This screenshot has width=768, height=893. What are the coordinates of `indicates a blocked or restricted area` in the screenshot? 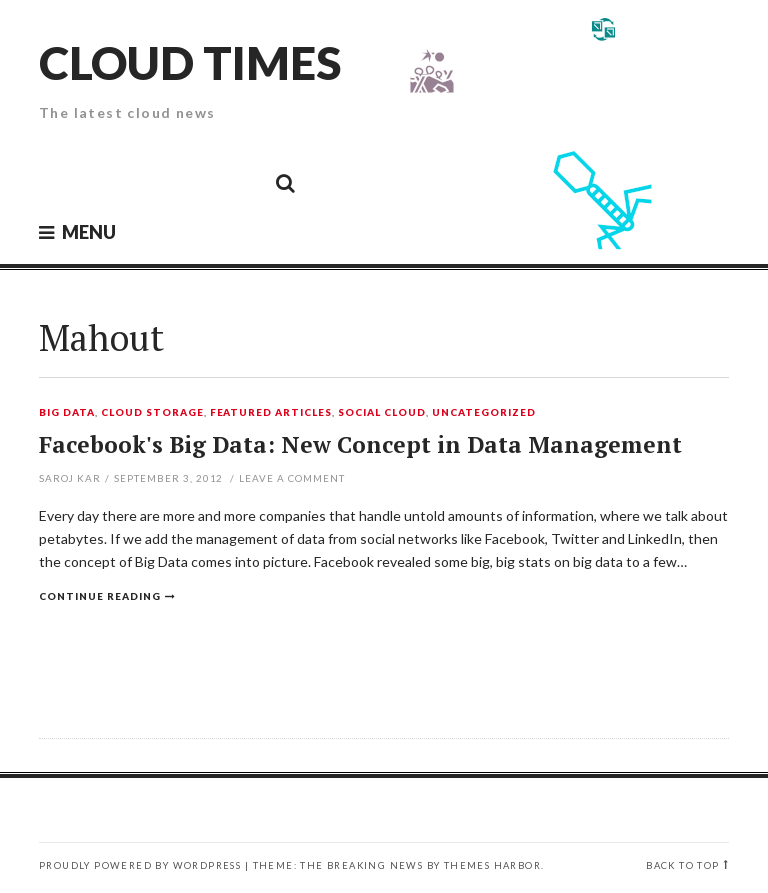 It's located at (432, 71).